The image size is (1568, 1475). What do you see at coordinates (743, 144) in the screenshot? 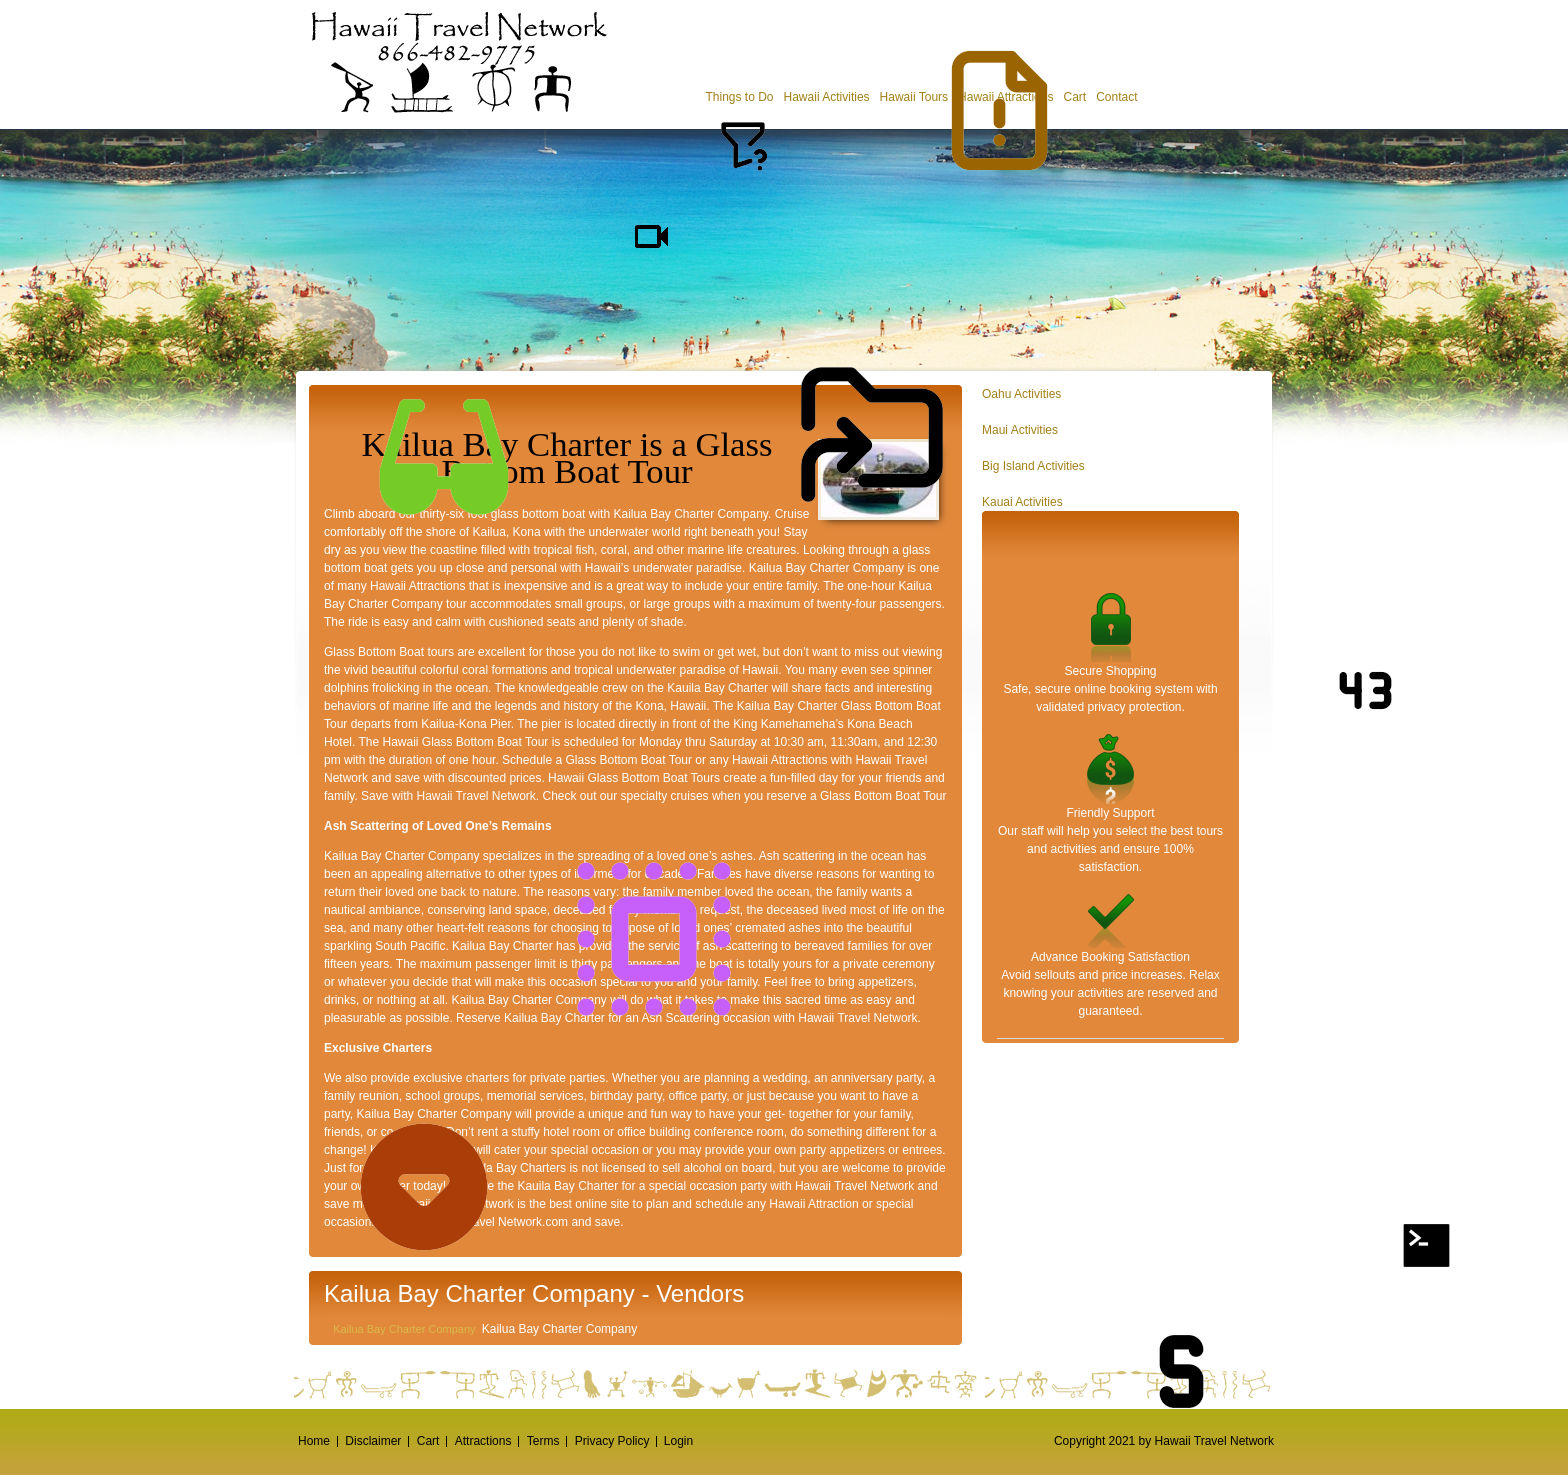
I see `get help with filter options` at bounding box center [743, 144].